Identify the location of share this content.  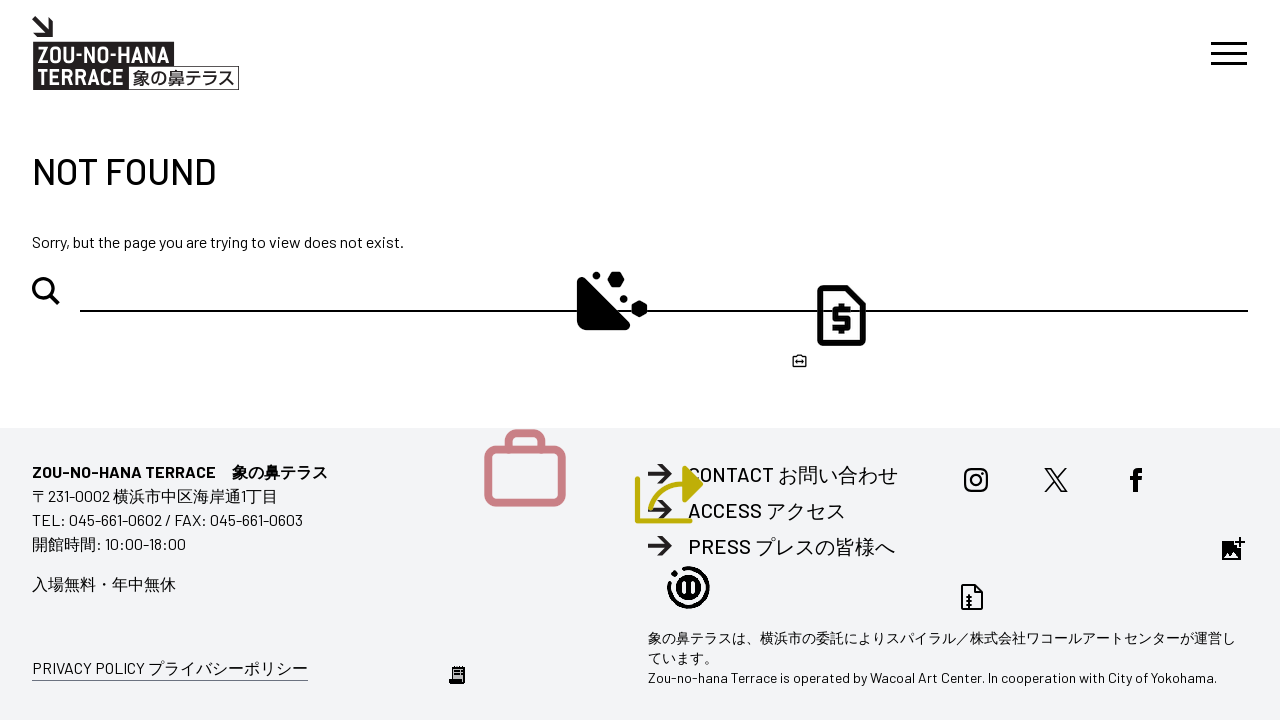
(669, 492).